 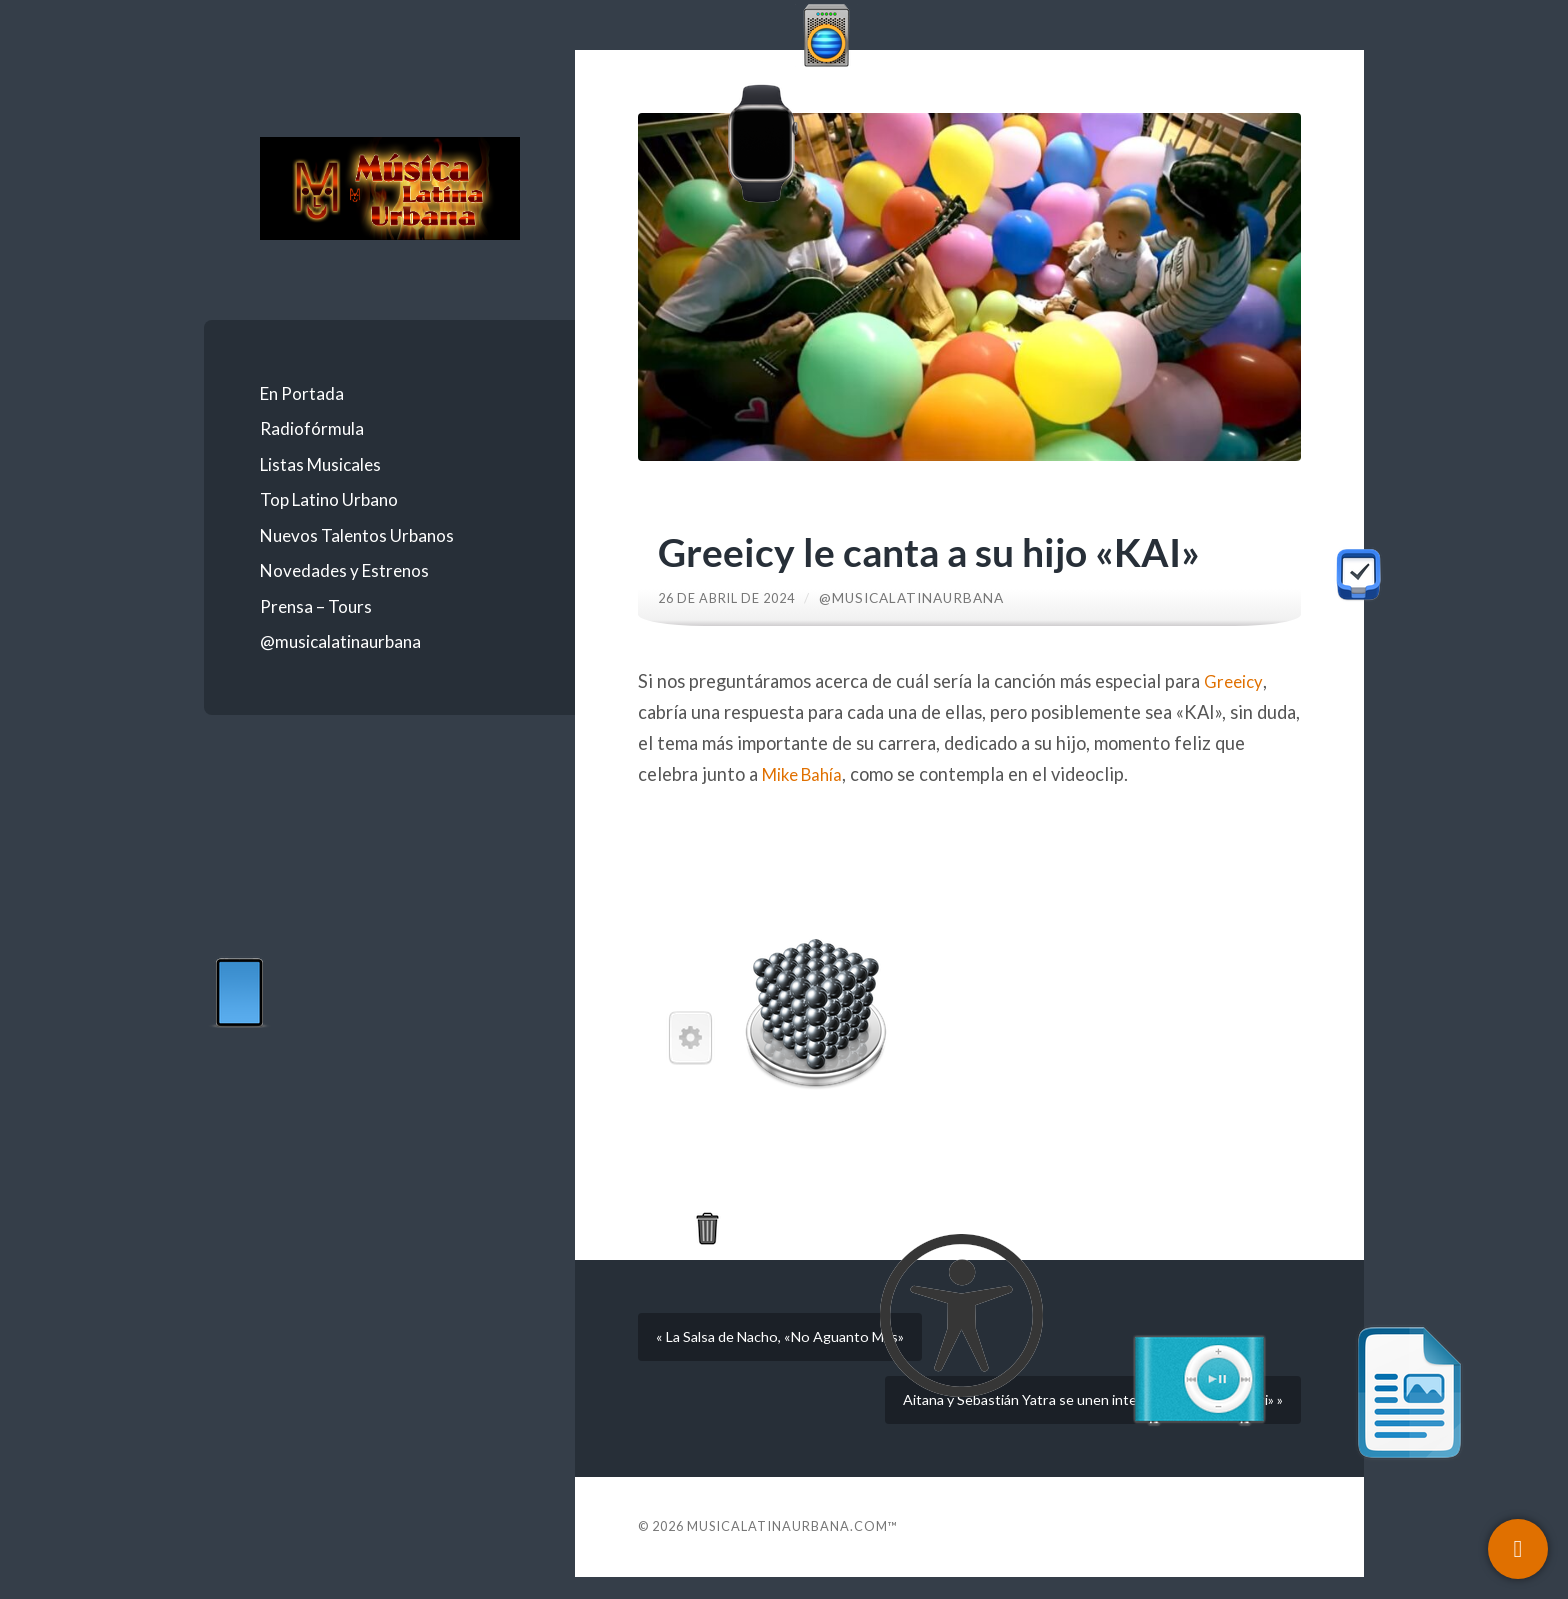 What do you see at coordinates (761, 143) in the screenshot?
I see `apple watch series 7 or 8 device icon` at bounding box center [761, 143].